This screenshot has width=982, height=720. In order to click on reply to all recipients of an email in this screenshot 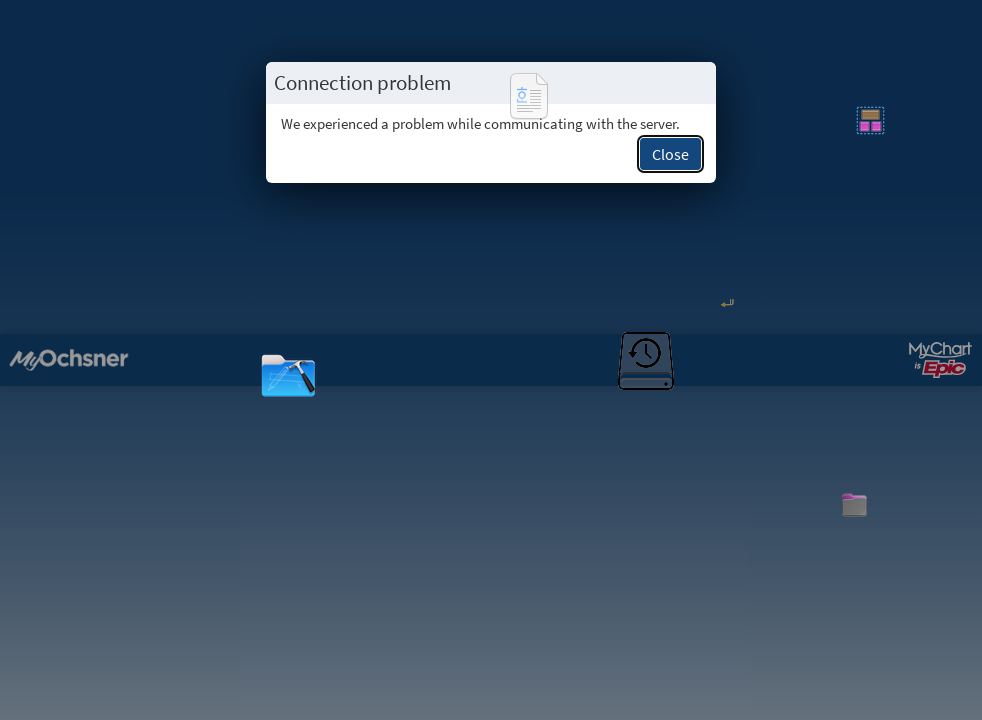, I will do `click(727, 303)`.